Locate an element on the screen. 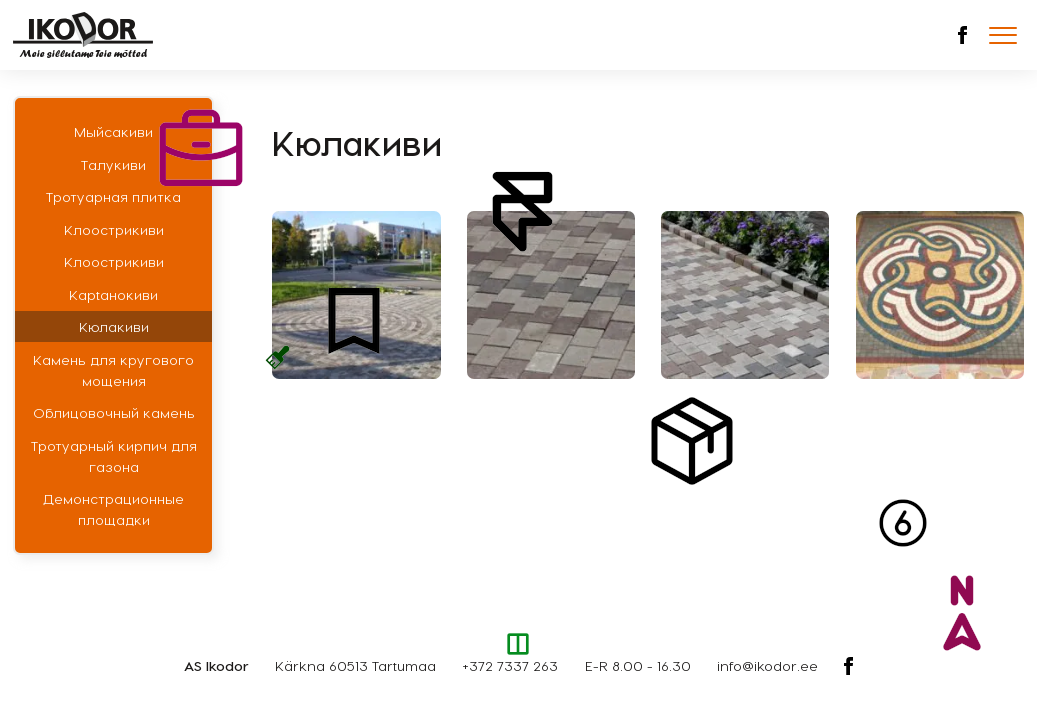 This screenshot has width=1037, height=720. orient map to face north is located at coordinates (962, 613).